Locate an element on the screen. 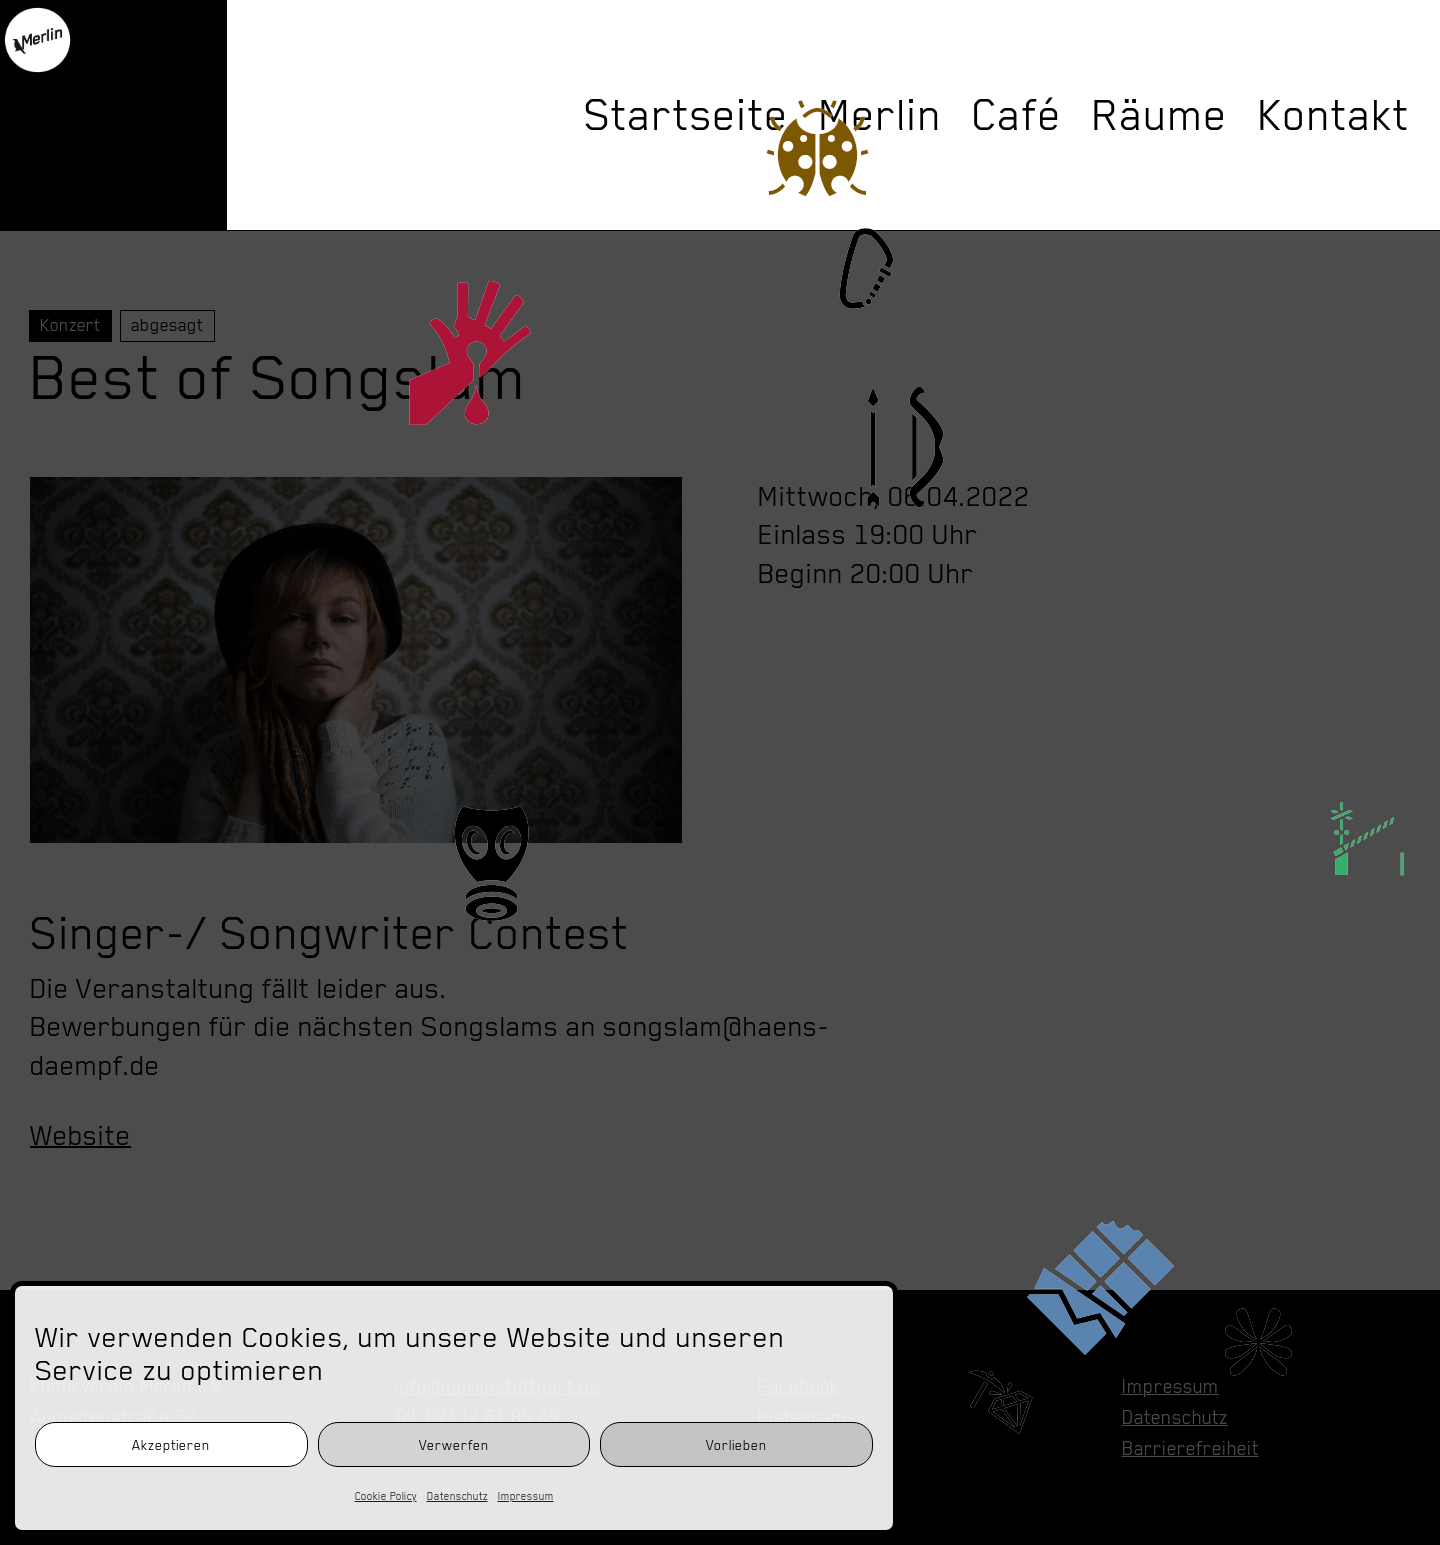  equip fairy wings accessory is located at coordinates (1258, 1341).